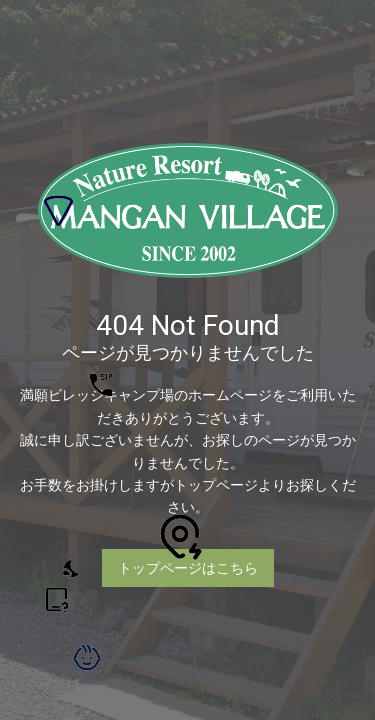  I want to click on enable fast or instant location tracking, so click(180, 536).